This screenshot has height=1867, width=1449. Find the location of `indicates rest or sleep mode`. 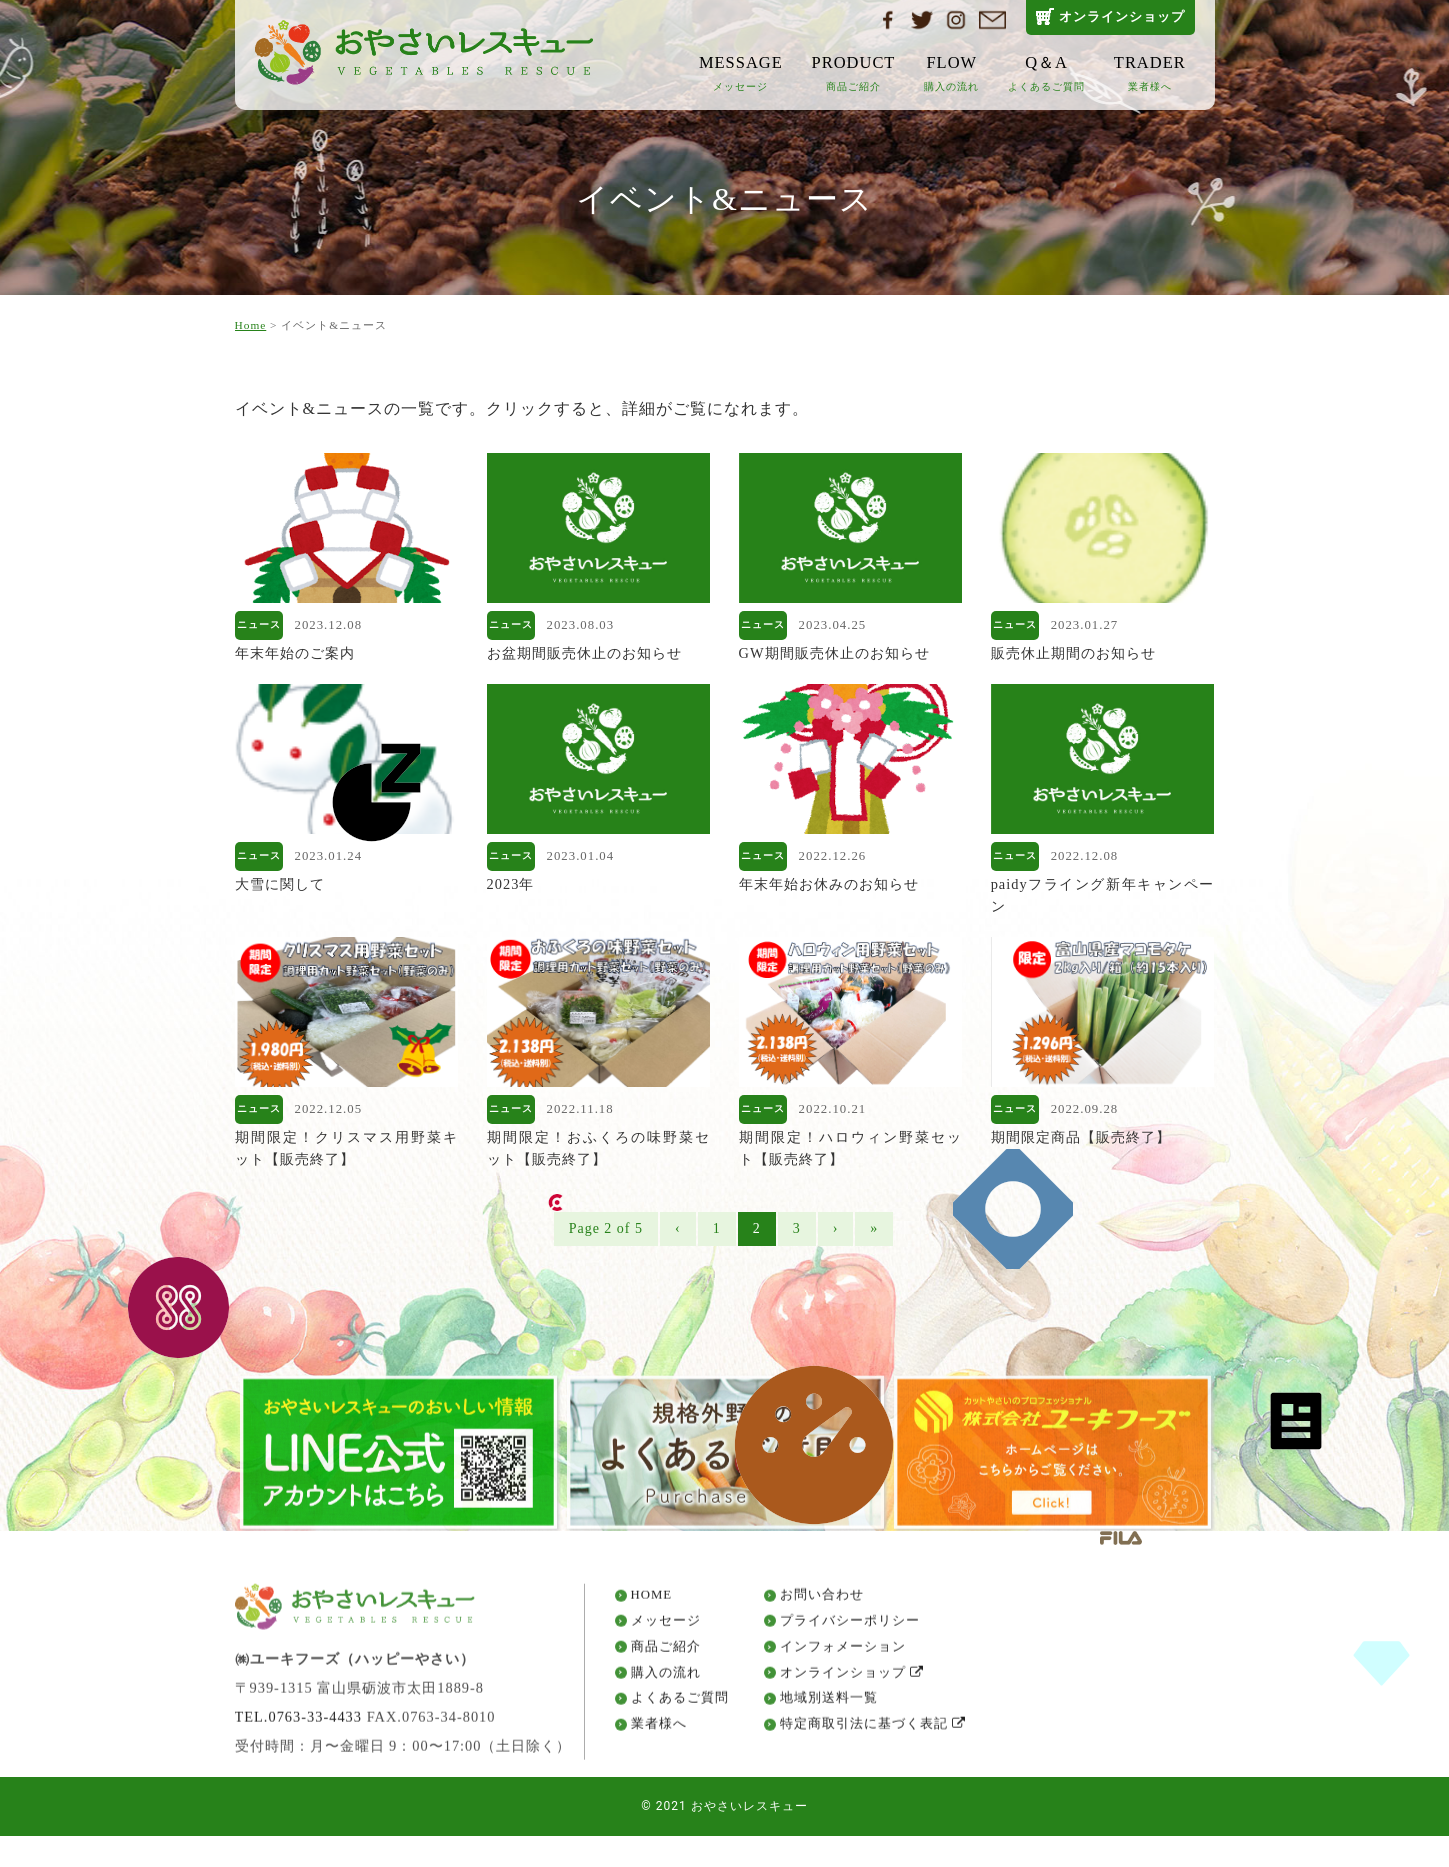

indicates rest or sleep mode is located at coordinates (376, 792).